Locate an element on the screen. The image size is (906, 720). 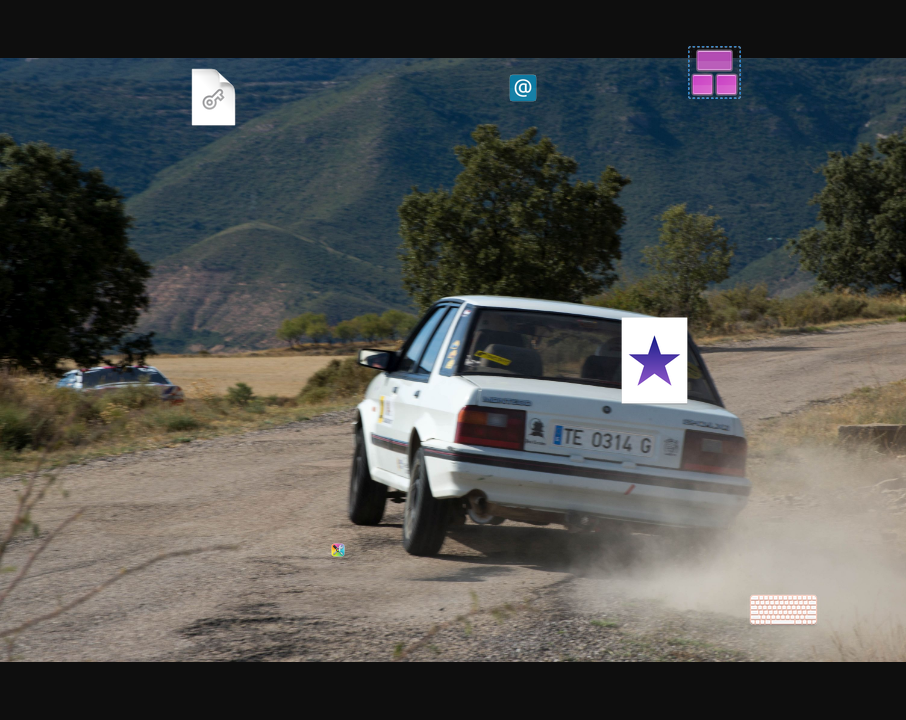
open ColorSync Utility to manage color profiles is located at coordinates (338, 550).